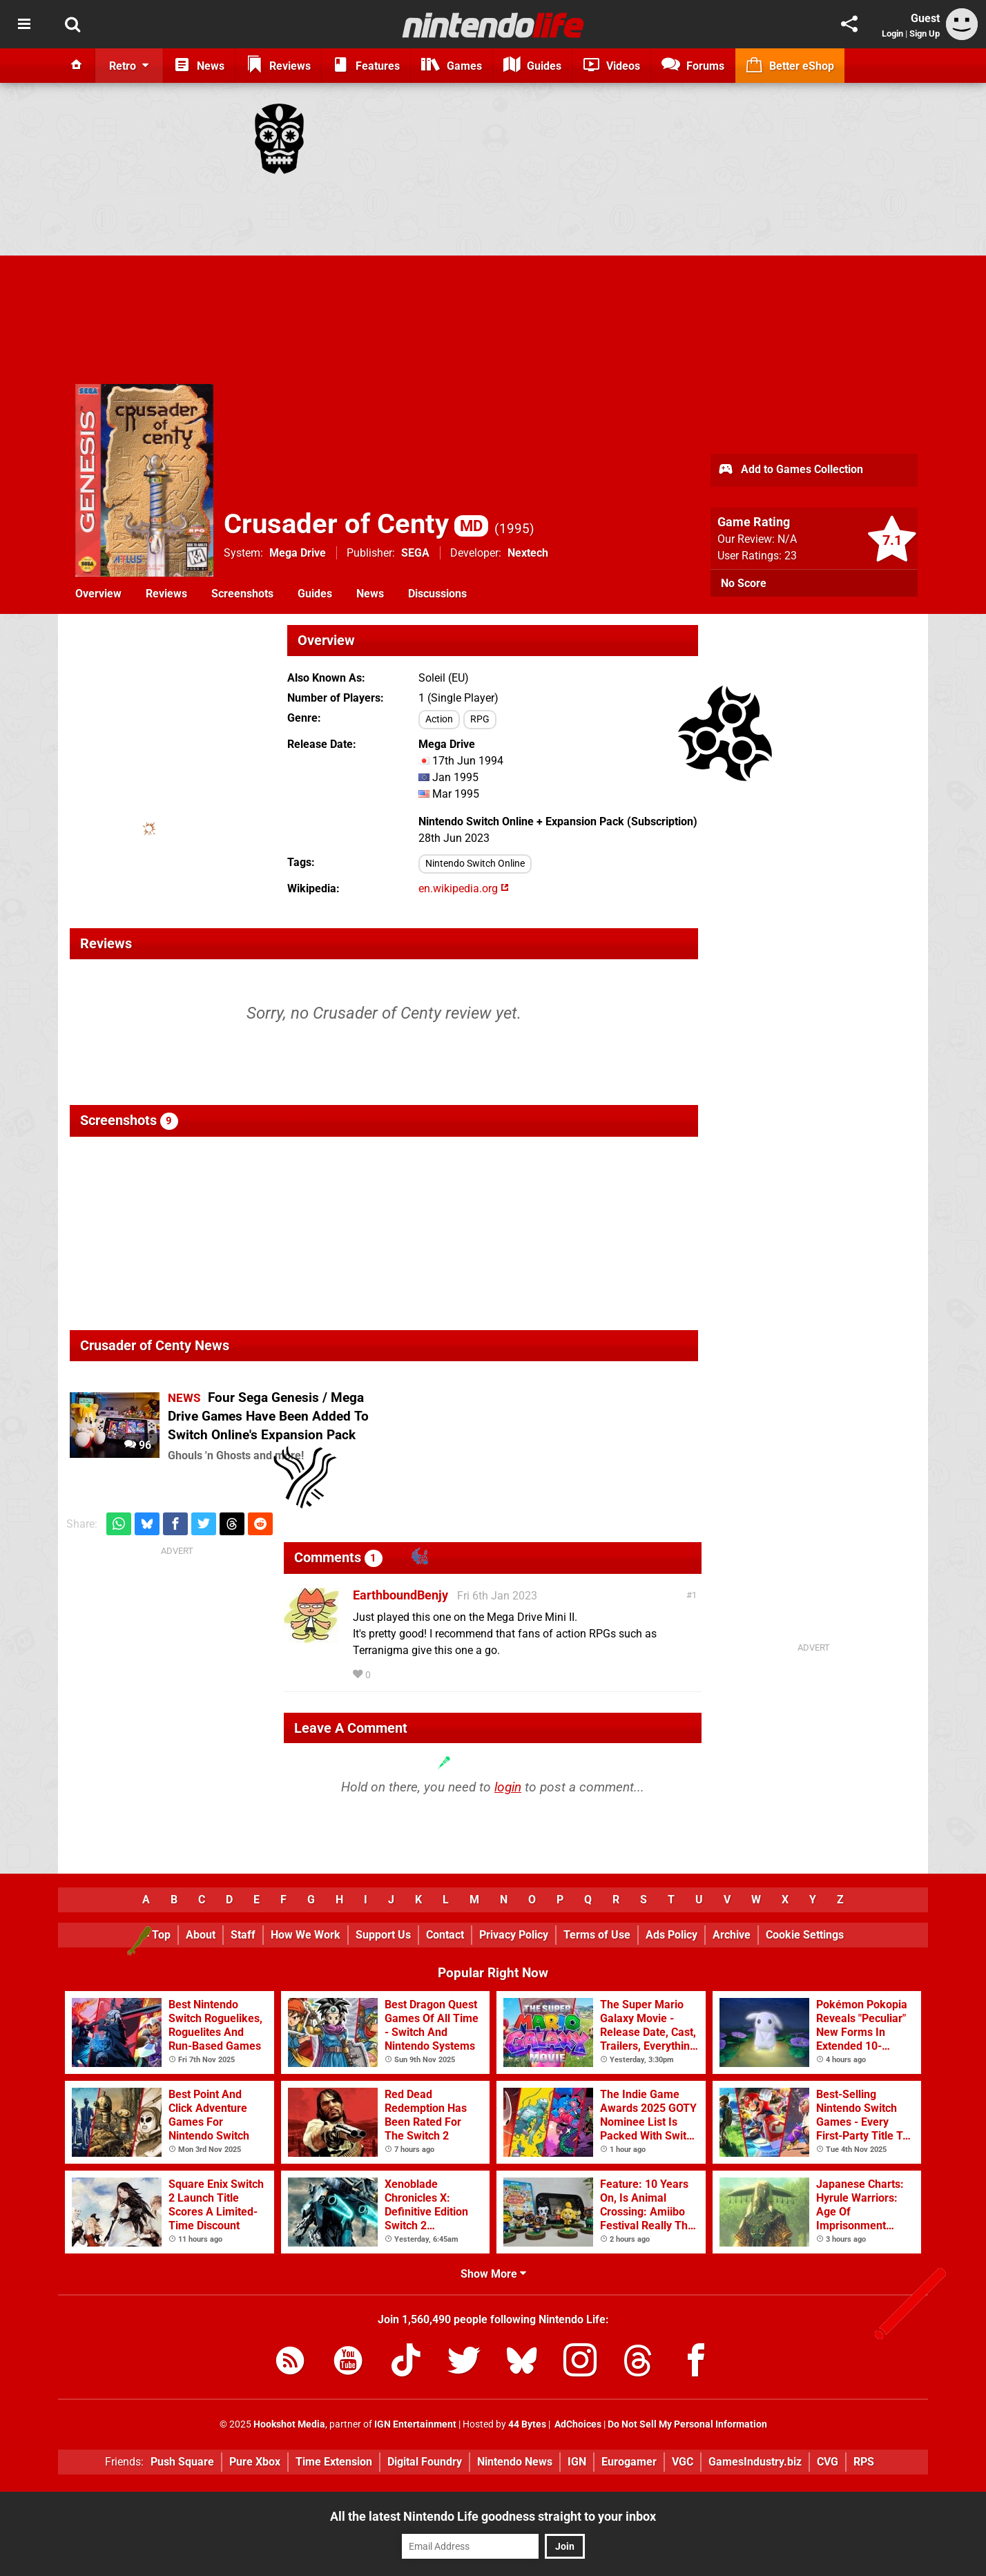  What do you see at coordinates (443, 1762) in the screenshot?
I see `tap to start voice recording` at bounding box center [443, 1762].